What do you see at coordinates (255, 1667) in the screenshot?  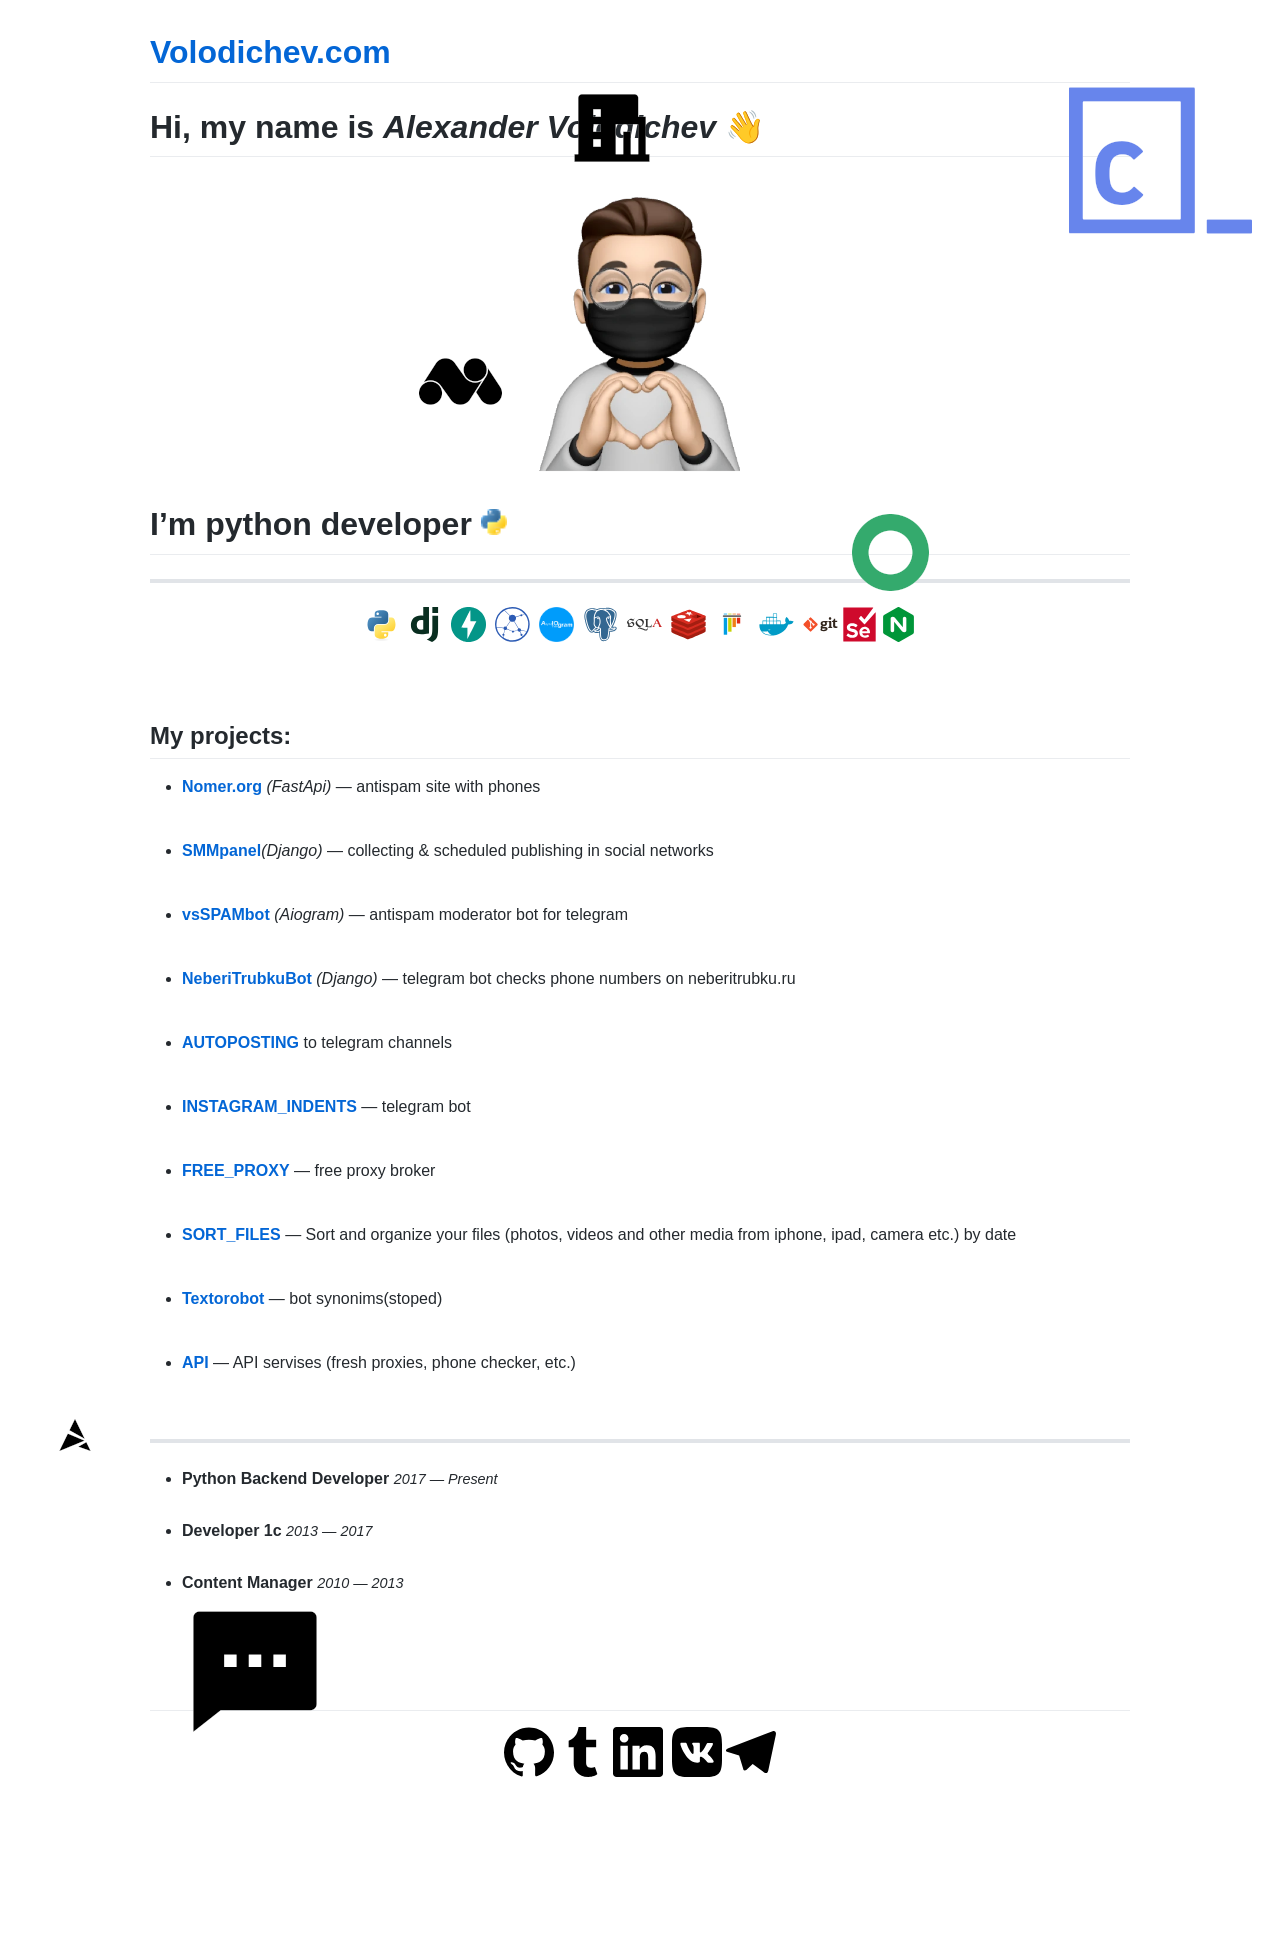 I see `open messaging or chat` at bounding box center [255, 1667].